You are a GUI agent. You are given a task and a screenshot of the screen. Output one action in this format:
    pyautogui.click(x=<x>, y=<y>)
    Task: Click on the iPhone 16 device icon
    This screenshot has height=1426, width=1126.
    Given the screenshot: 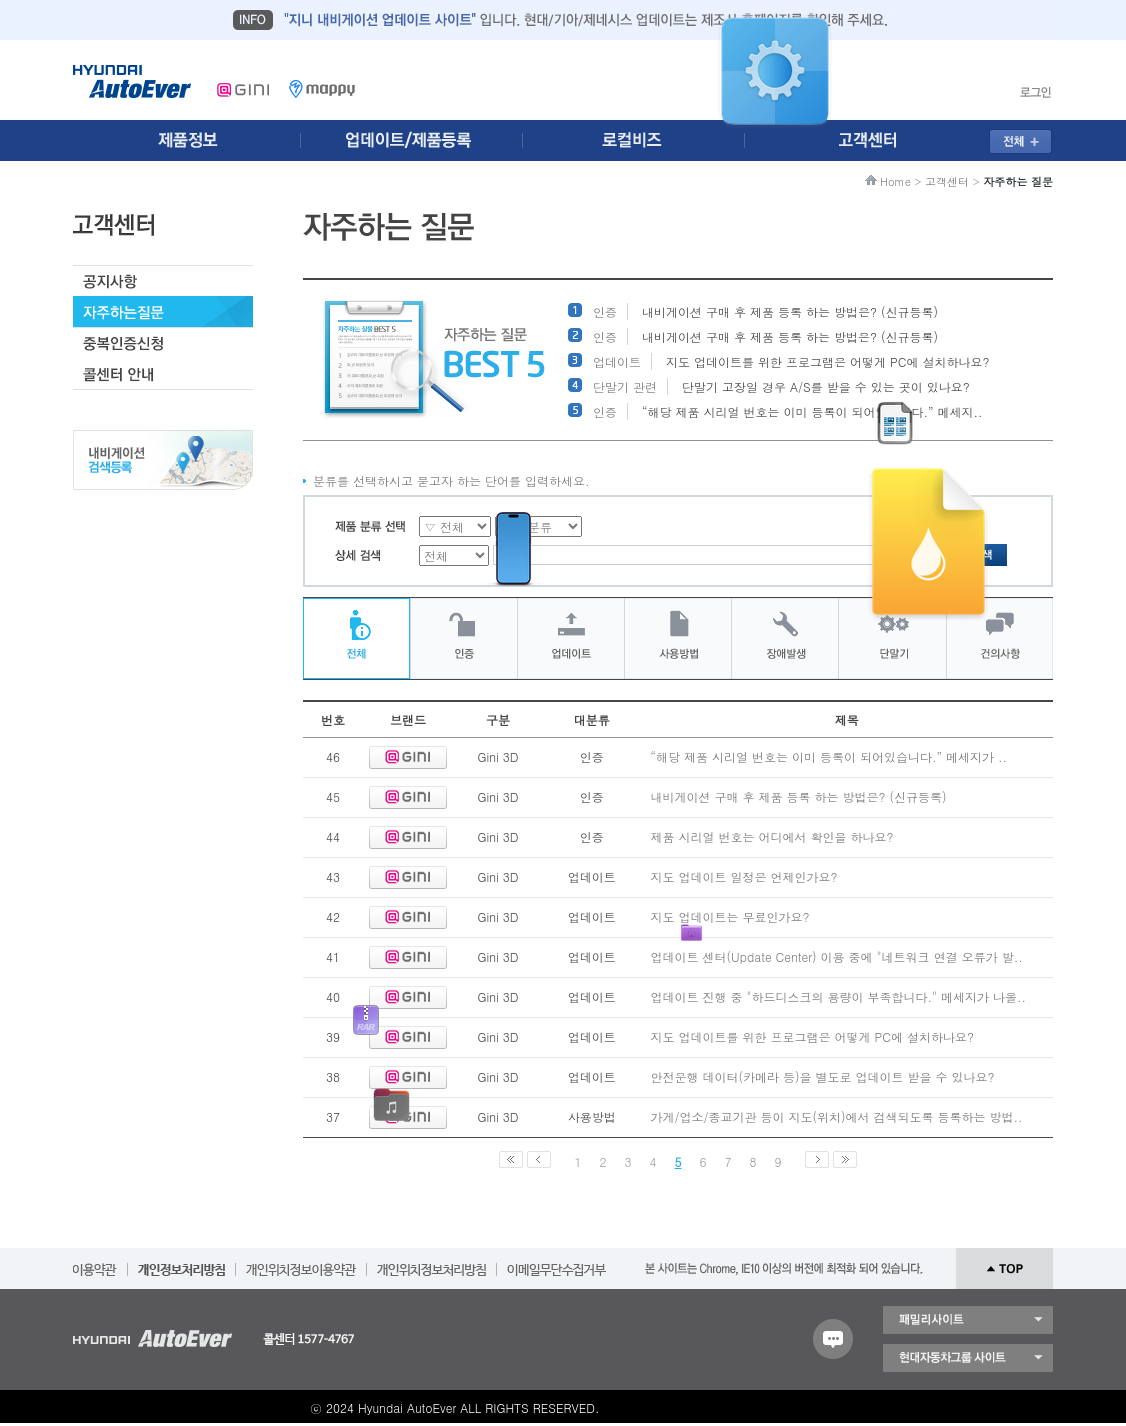 What is the action you would take?
    pyautogui.click(x=513, y=549)
    